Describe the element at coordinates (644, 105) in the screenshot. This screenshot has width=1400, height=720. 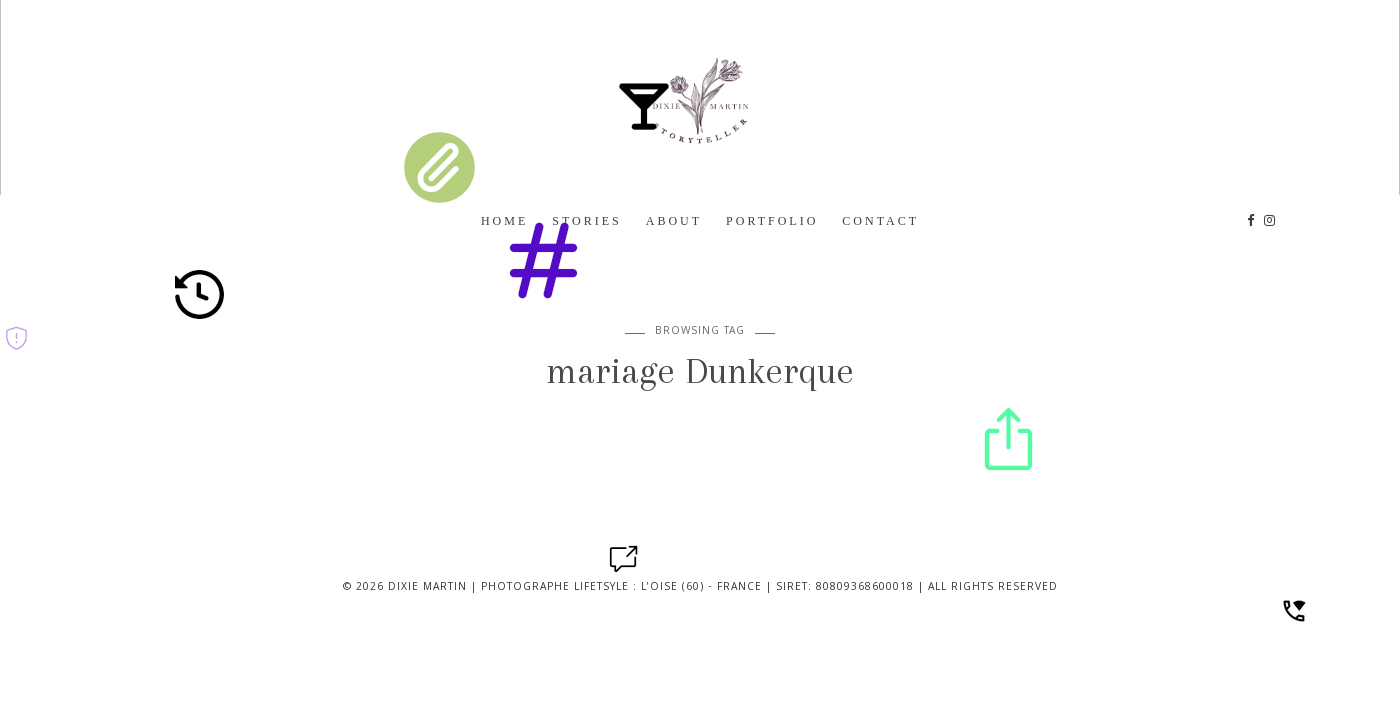
I see `view bar or cocktail menu` at that location.